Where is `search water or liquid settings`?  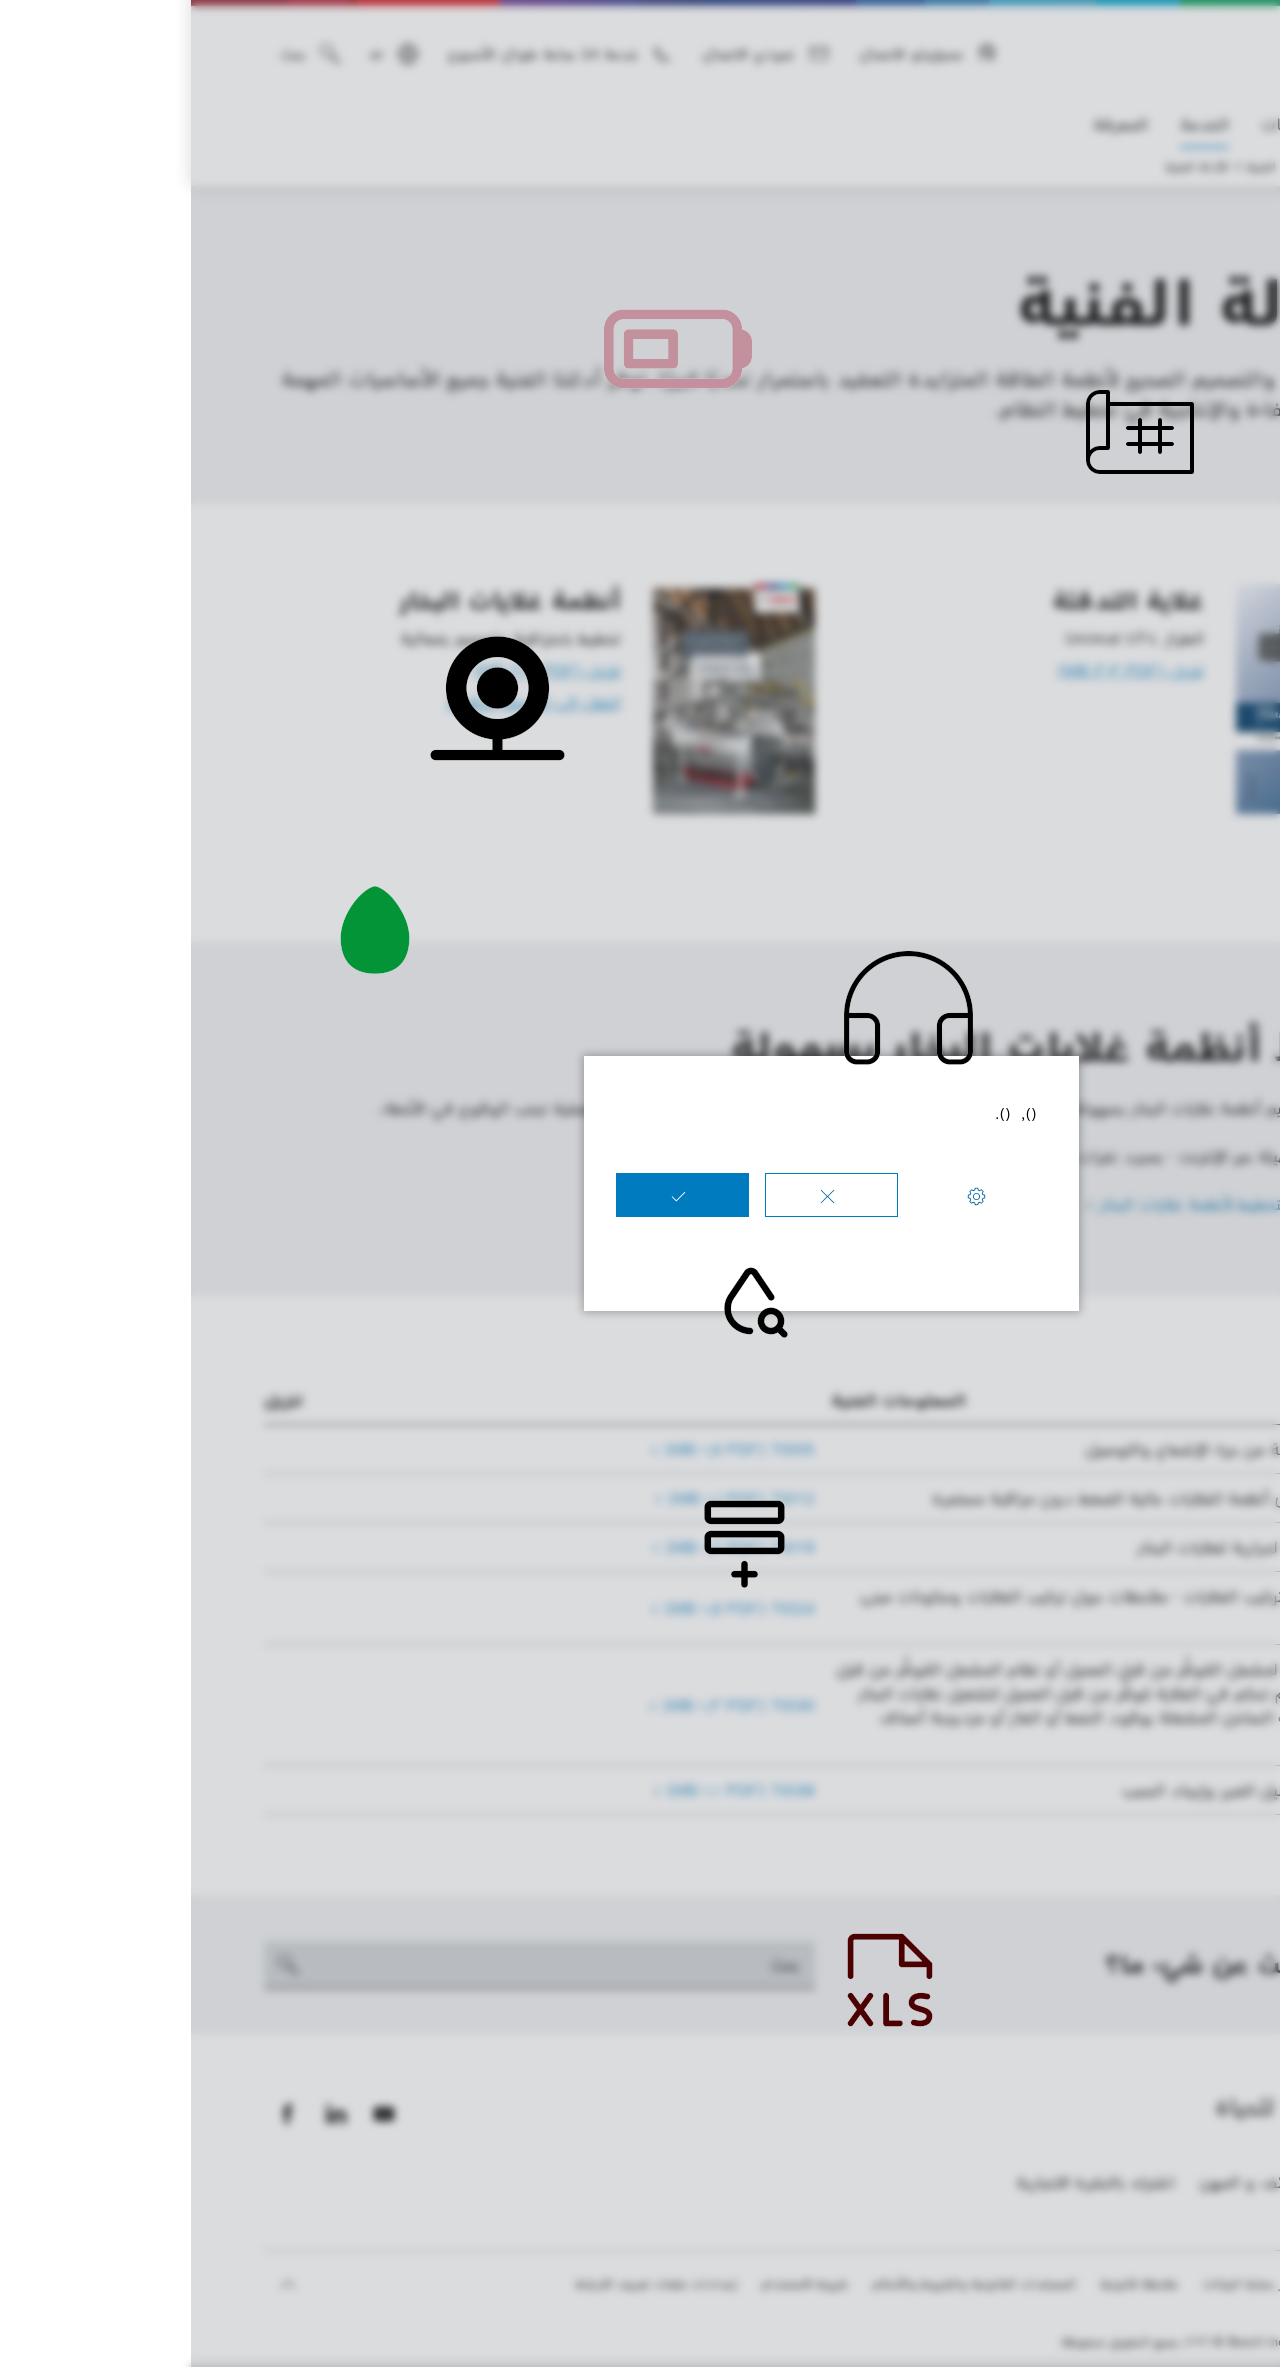 search water or liquid settings is located at coordinates (751, 1301).